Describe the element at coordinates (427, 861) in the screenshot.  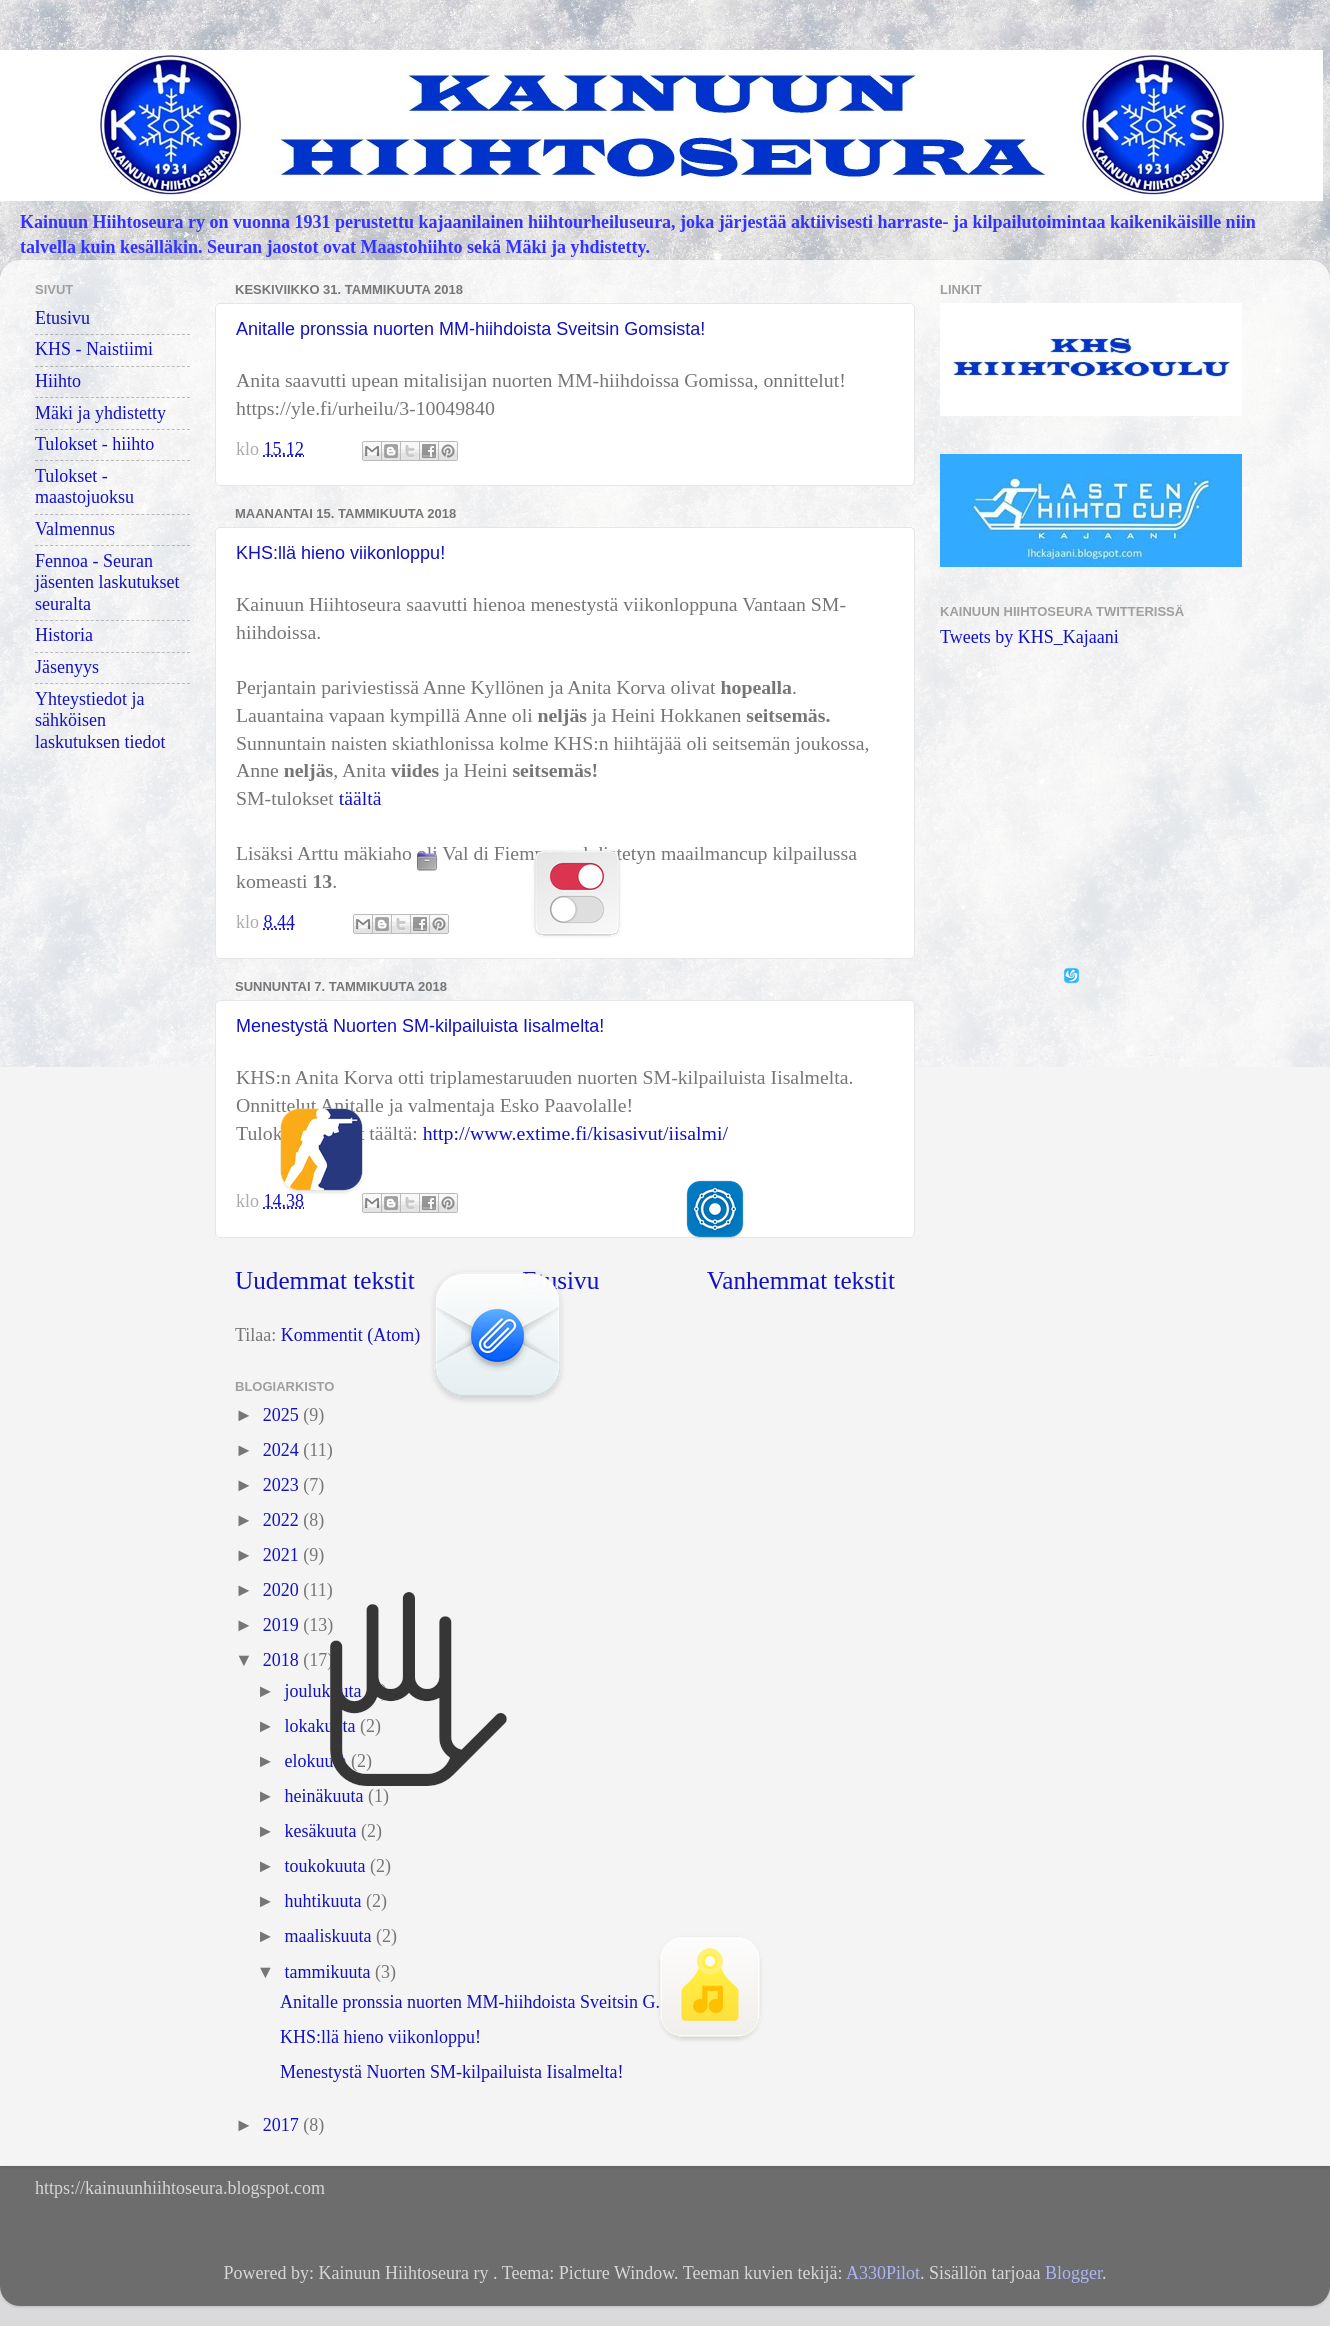
I see `open the file manager application` at that location.